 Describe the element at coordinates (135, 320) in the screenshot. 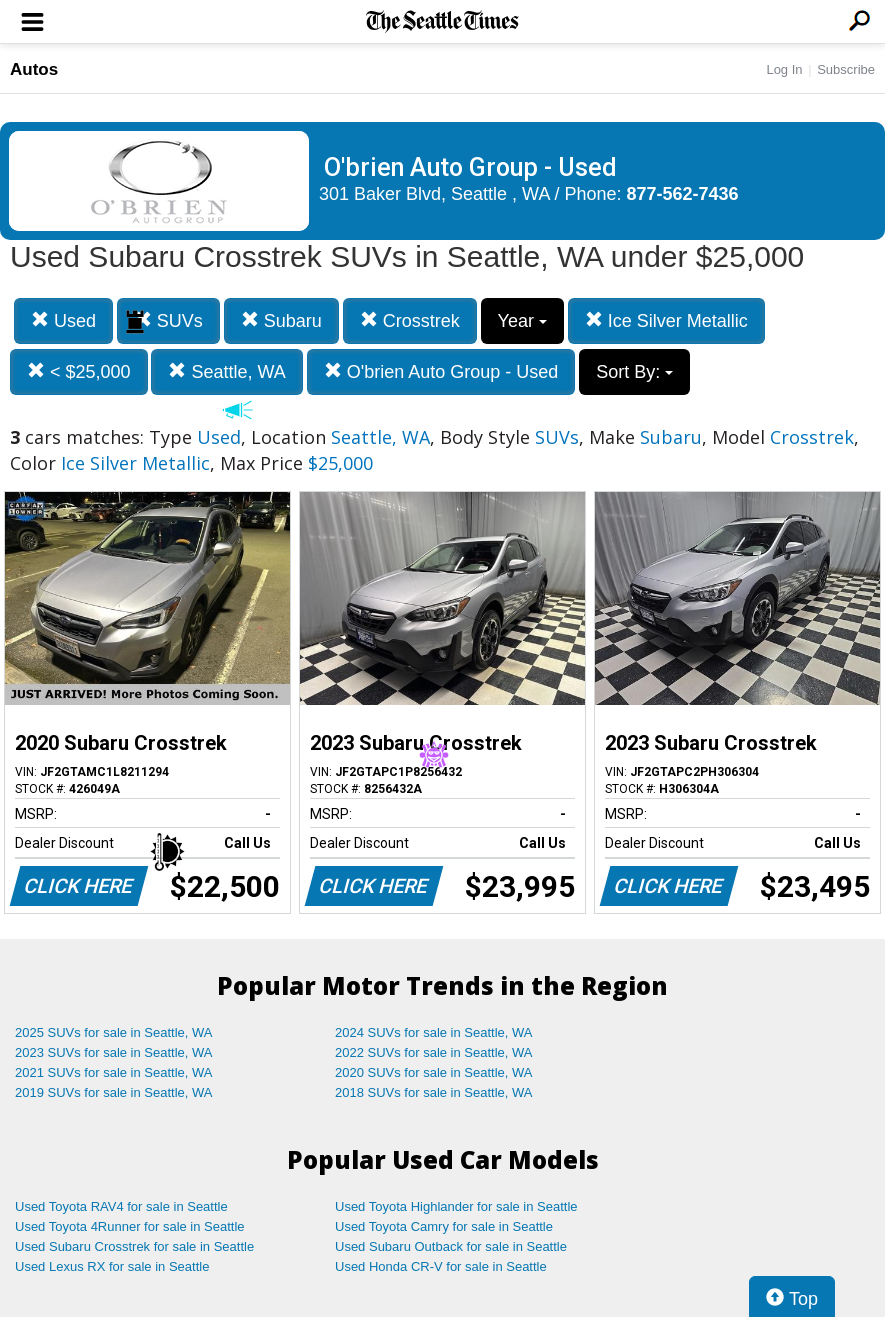

I see `play chess or access chess game` at that location.